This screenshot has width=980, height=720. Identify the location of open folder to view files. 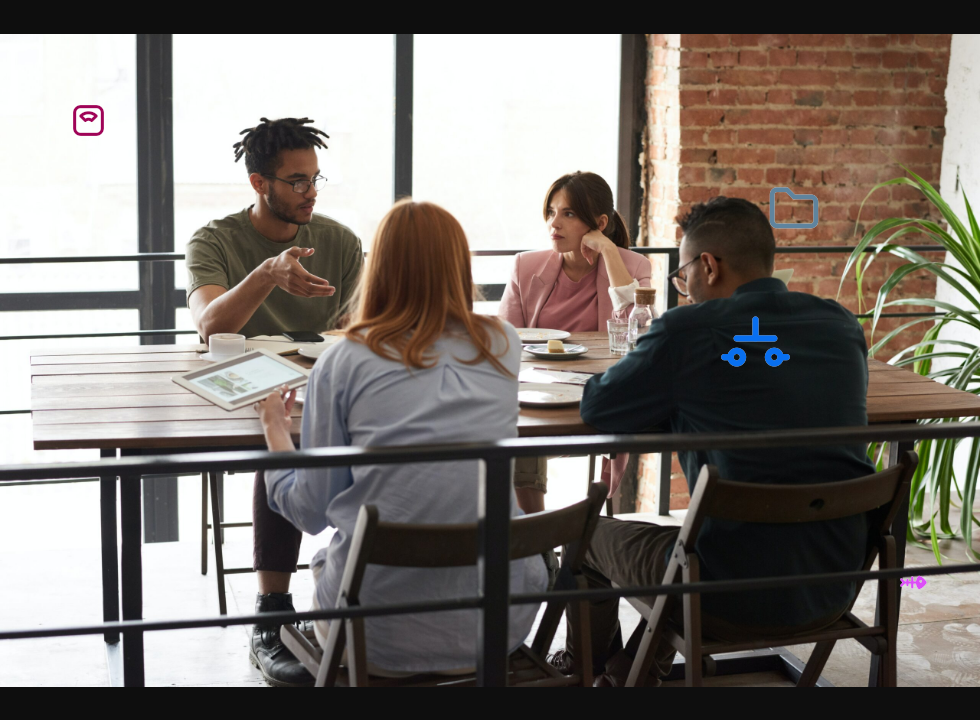
(794, 209).